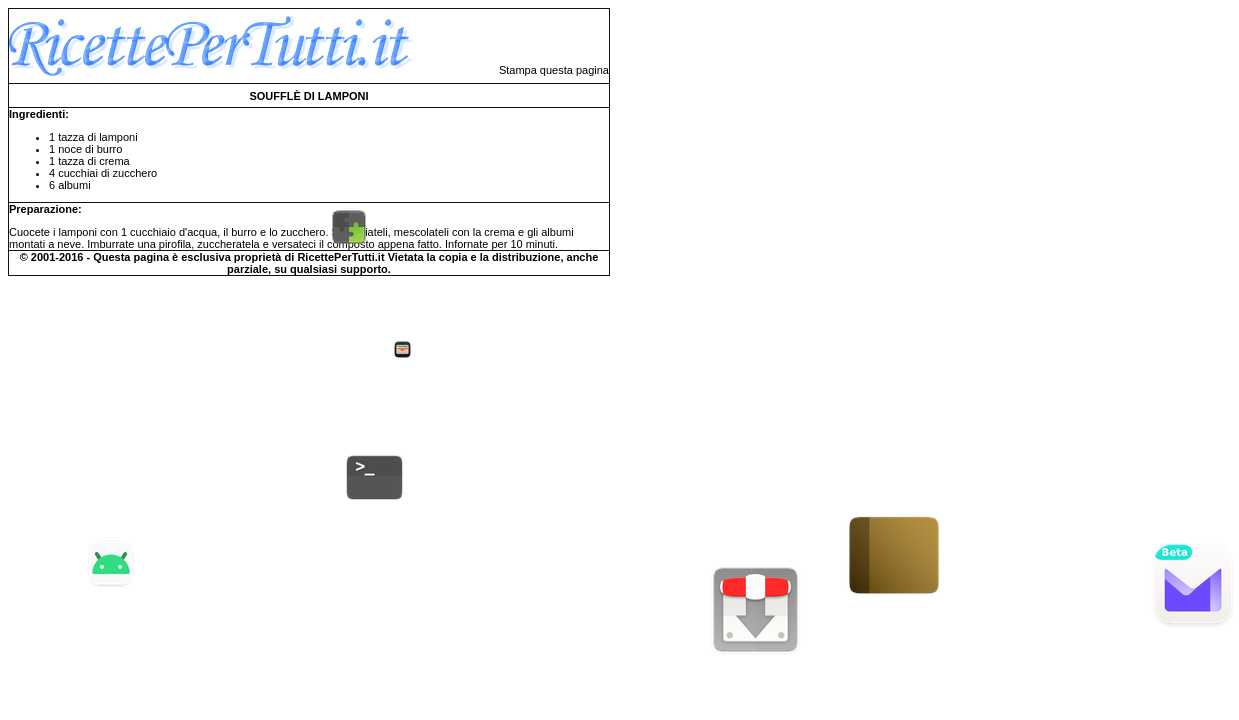  What do you see at coordinates (755, 609) in the screenshot?
I see `open transmission torrent client` at bounding box center [755, 609].